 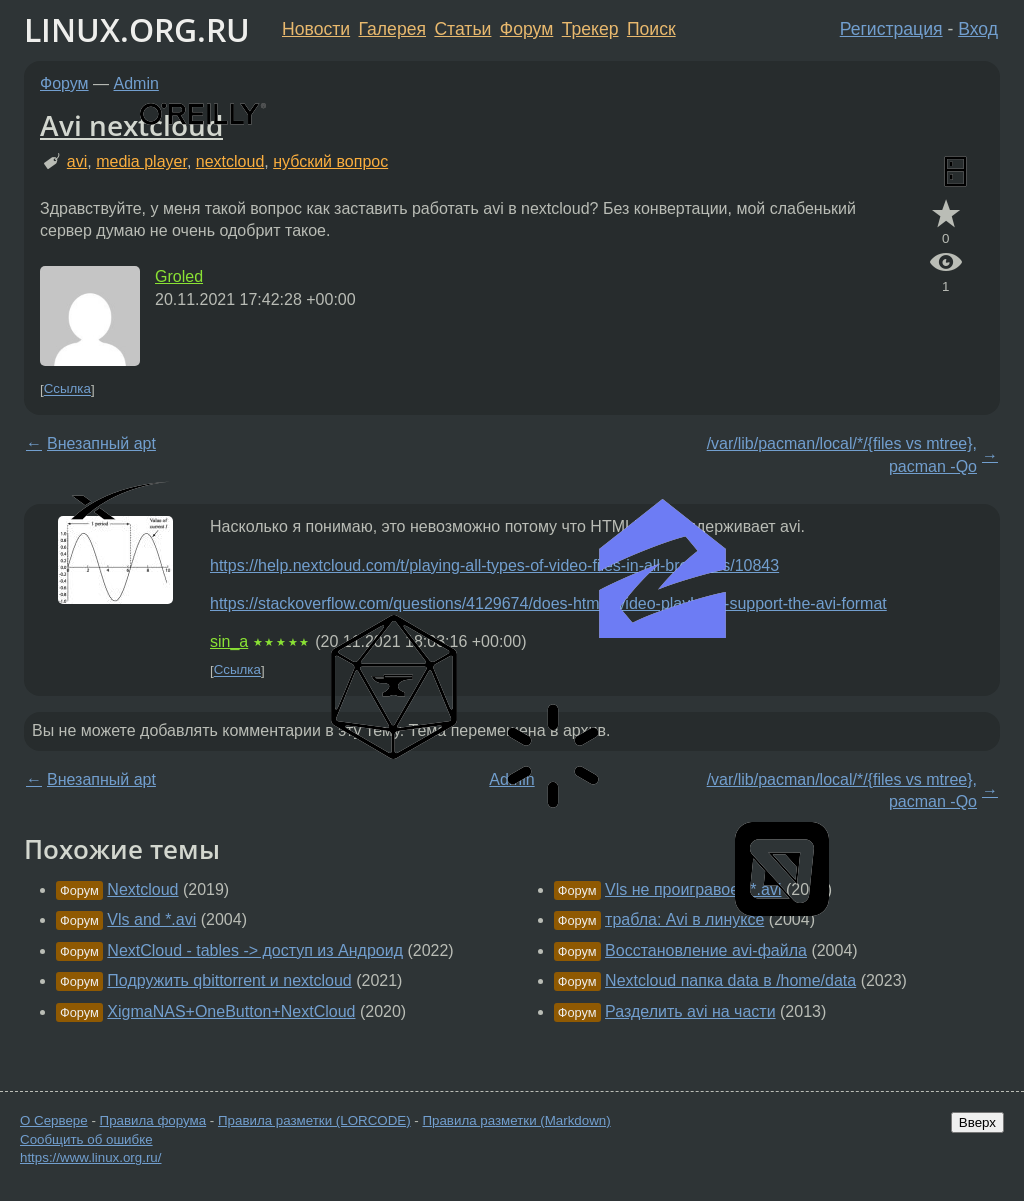 I want to click on launch Foundry Virtual Tabletop application, so click(x=394, y=687).